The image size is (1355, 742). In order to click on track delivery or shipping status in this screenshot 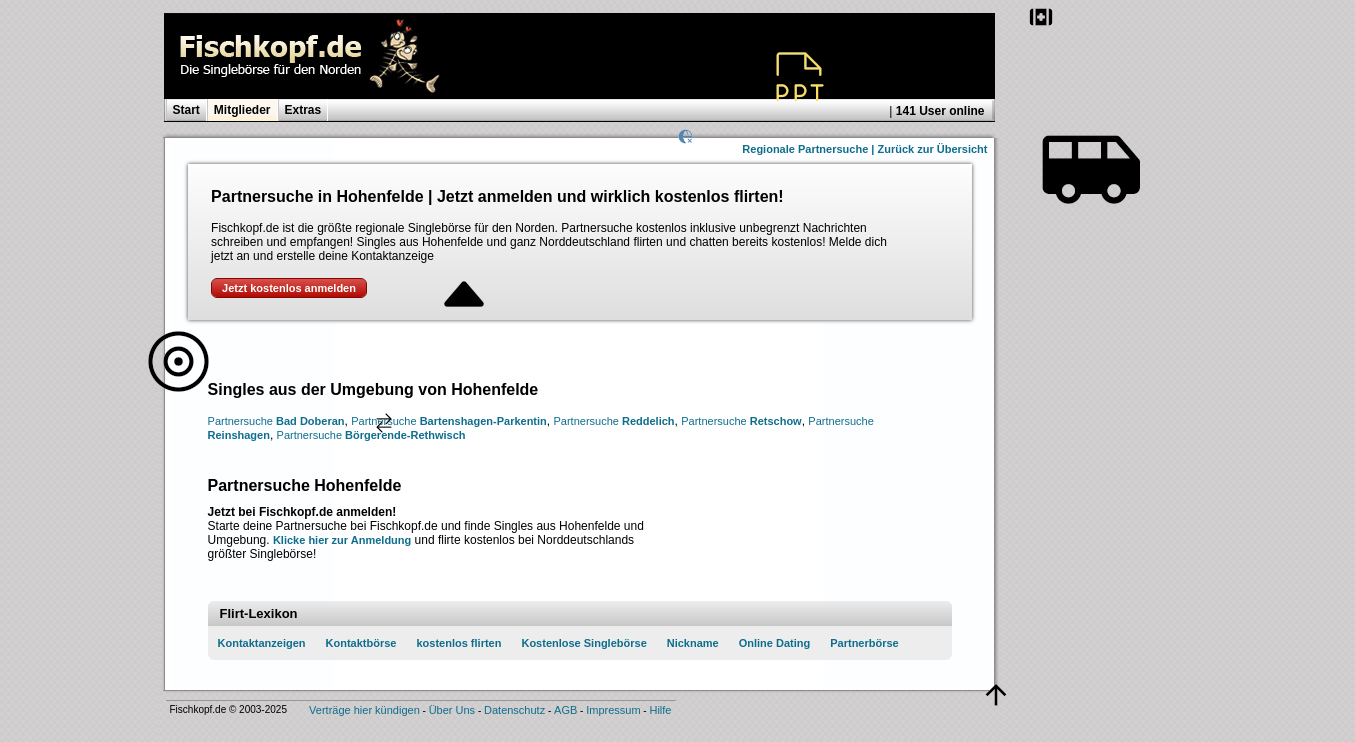, I will do `click(1088, 168)`.